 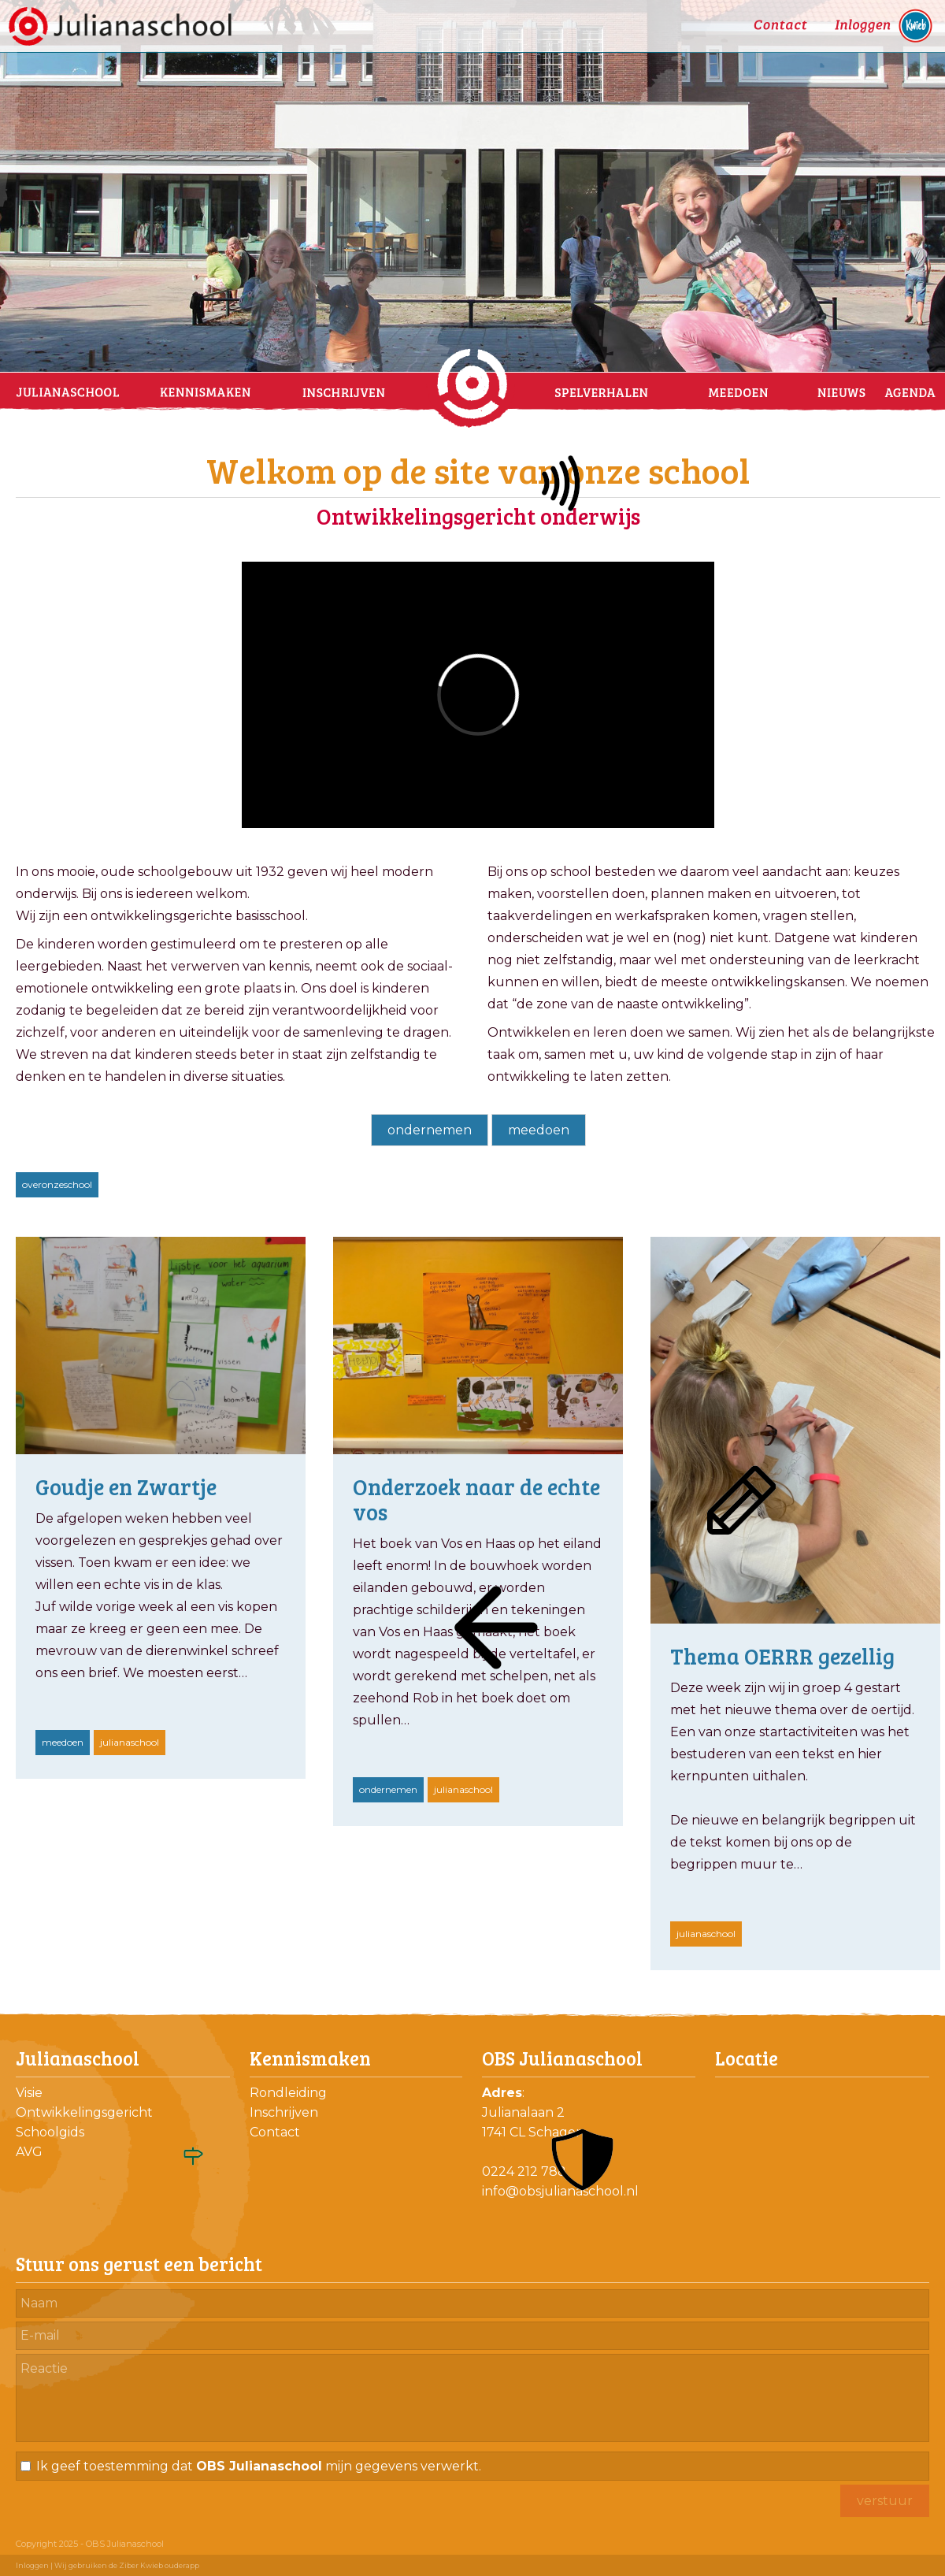 I want to click on navigate to project milestones, so click(x=193, y=2156).